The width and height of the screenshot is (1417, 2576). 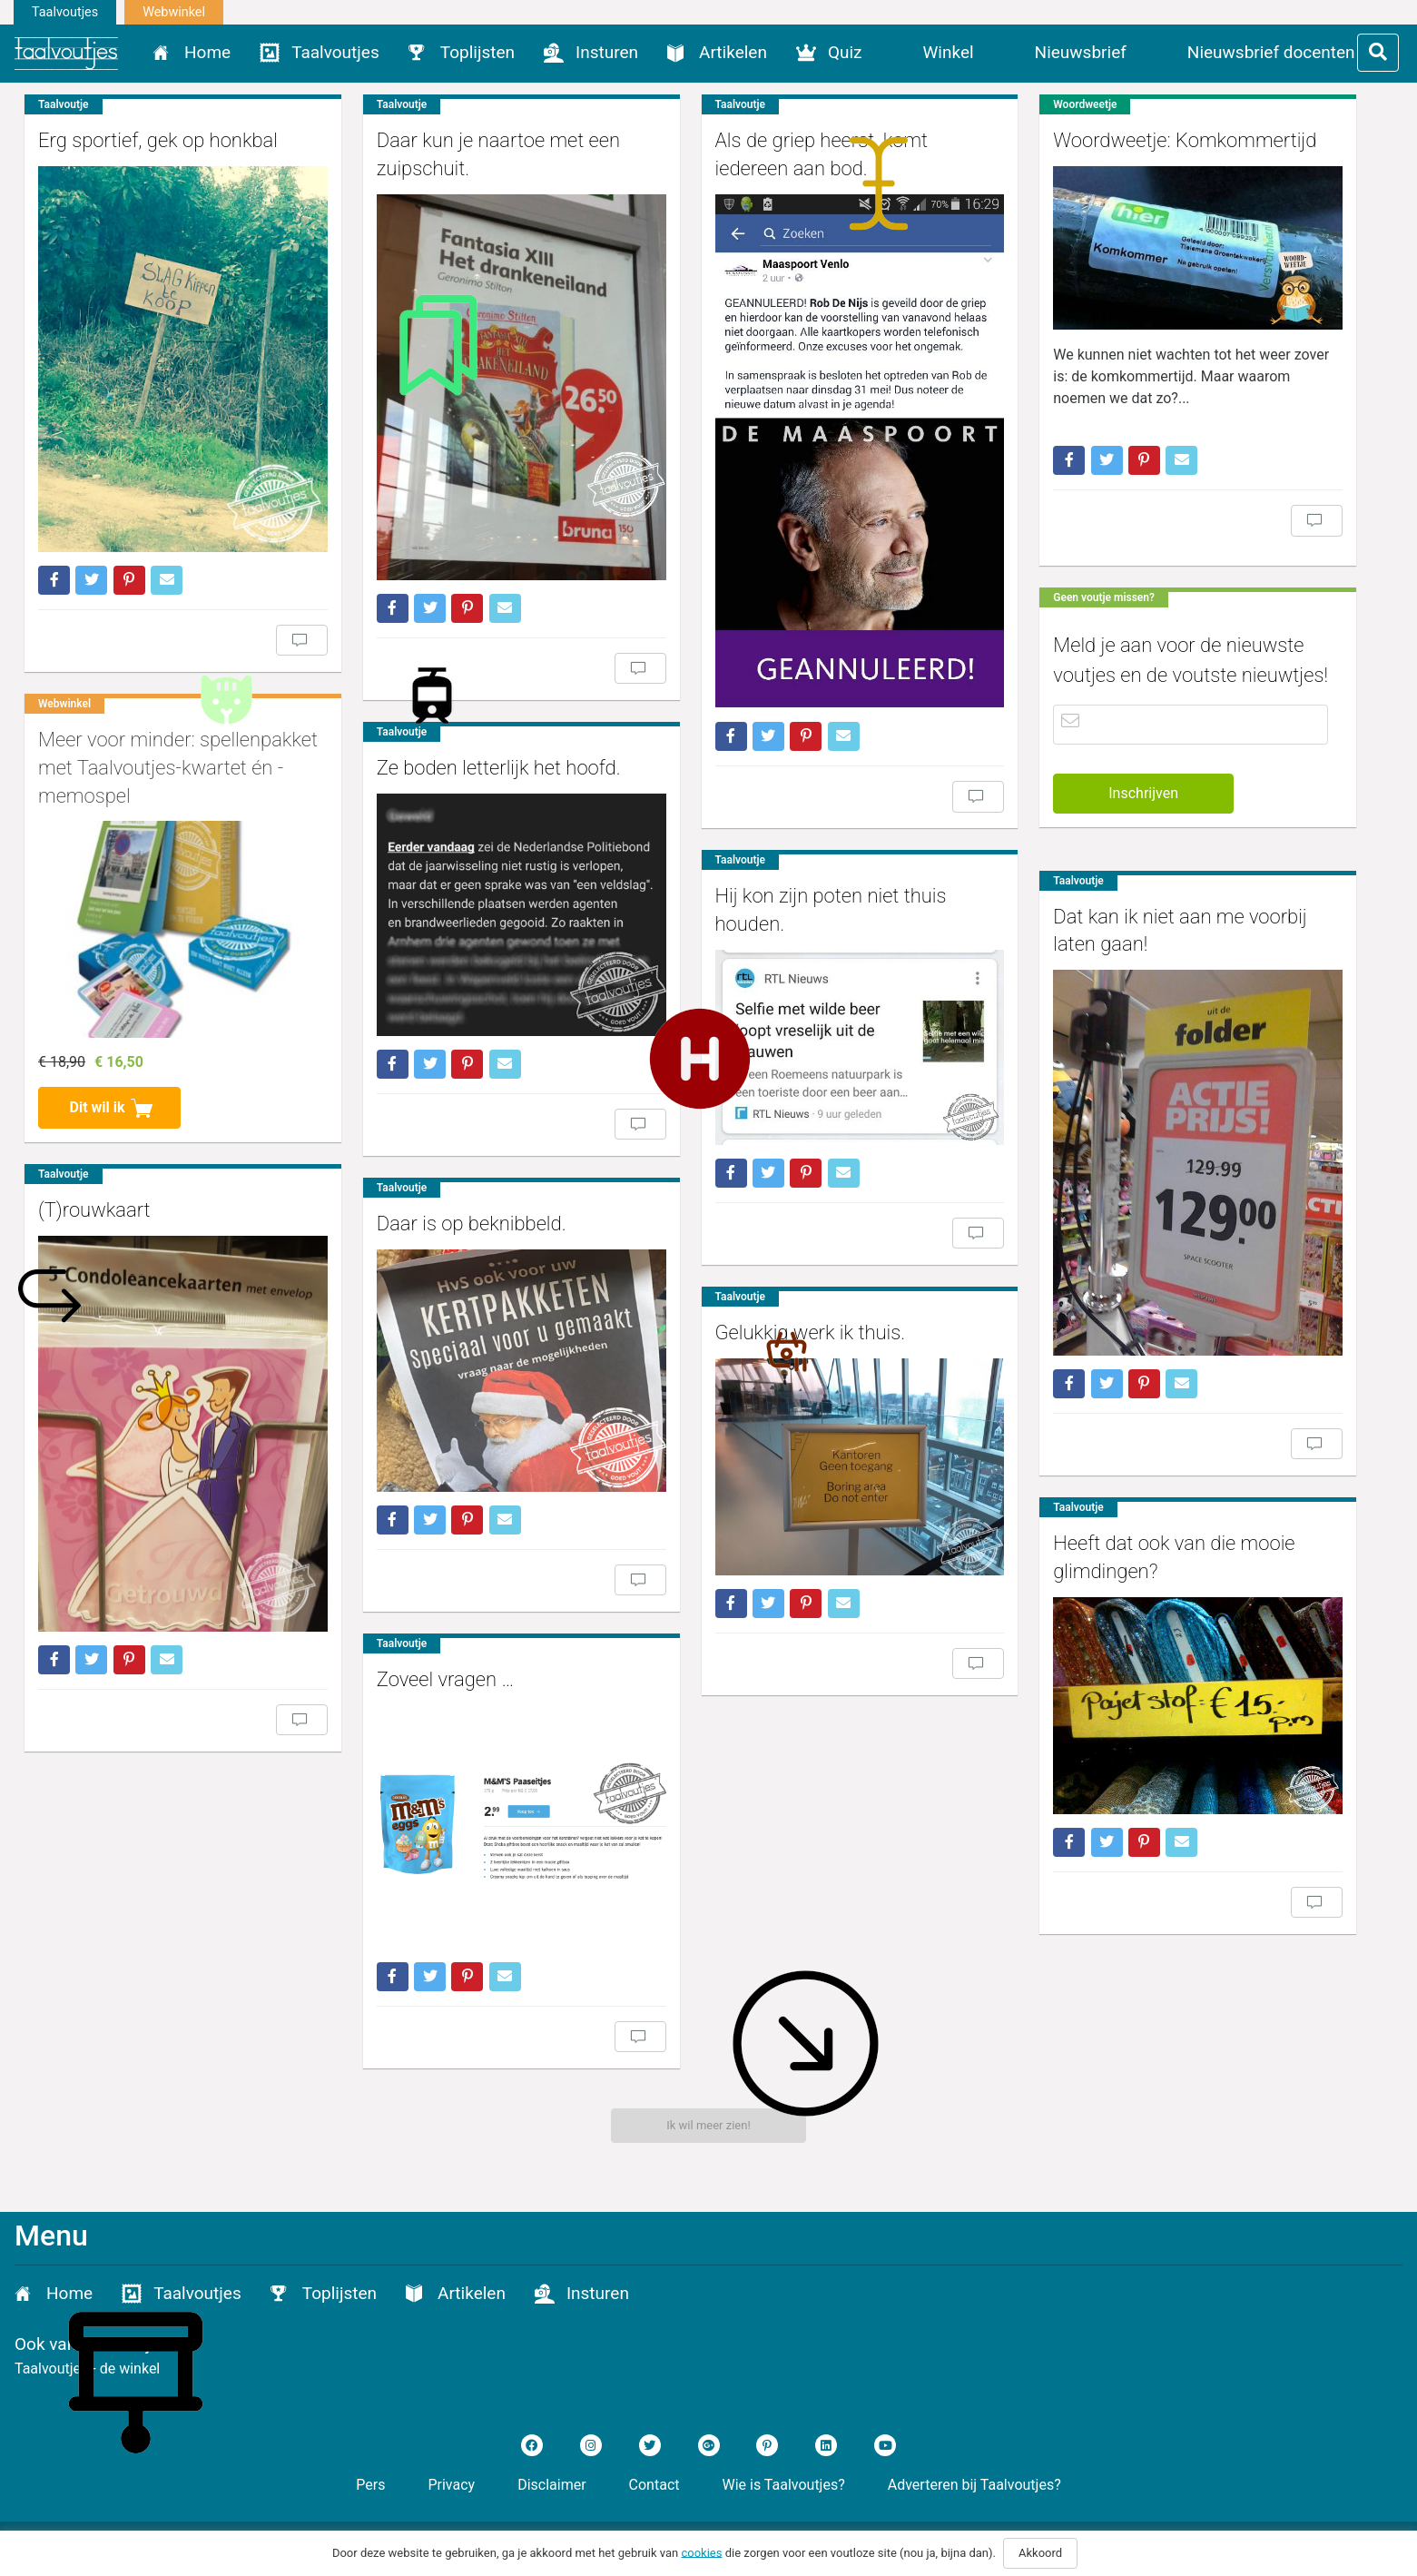 What do you see at coordinates (805, 2043) in the screenshot?
I see `navigate to the next item or section` at bounding box center [805, 2043].